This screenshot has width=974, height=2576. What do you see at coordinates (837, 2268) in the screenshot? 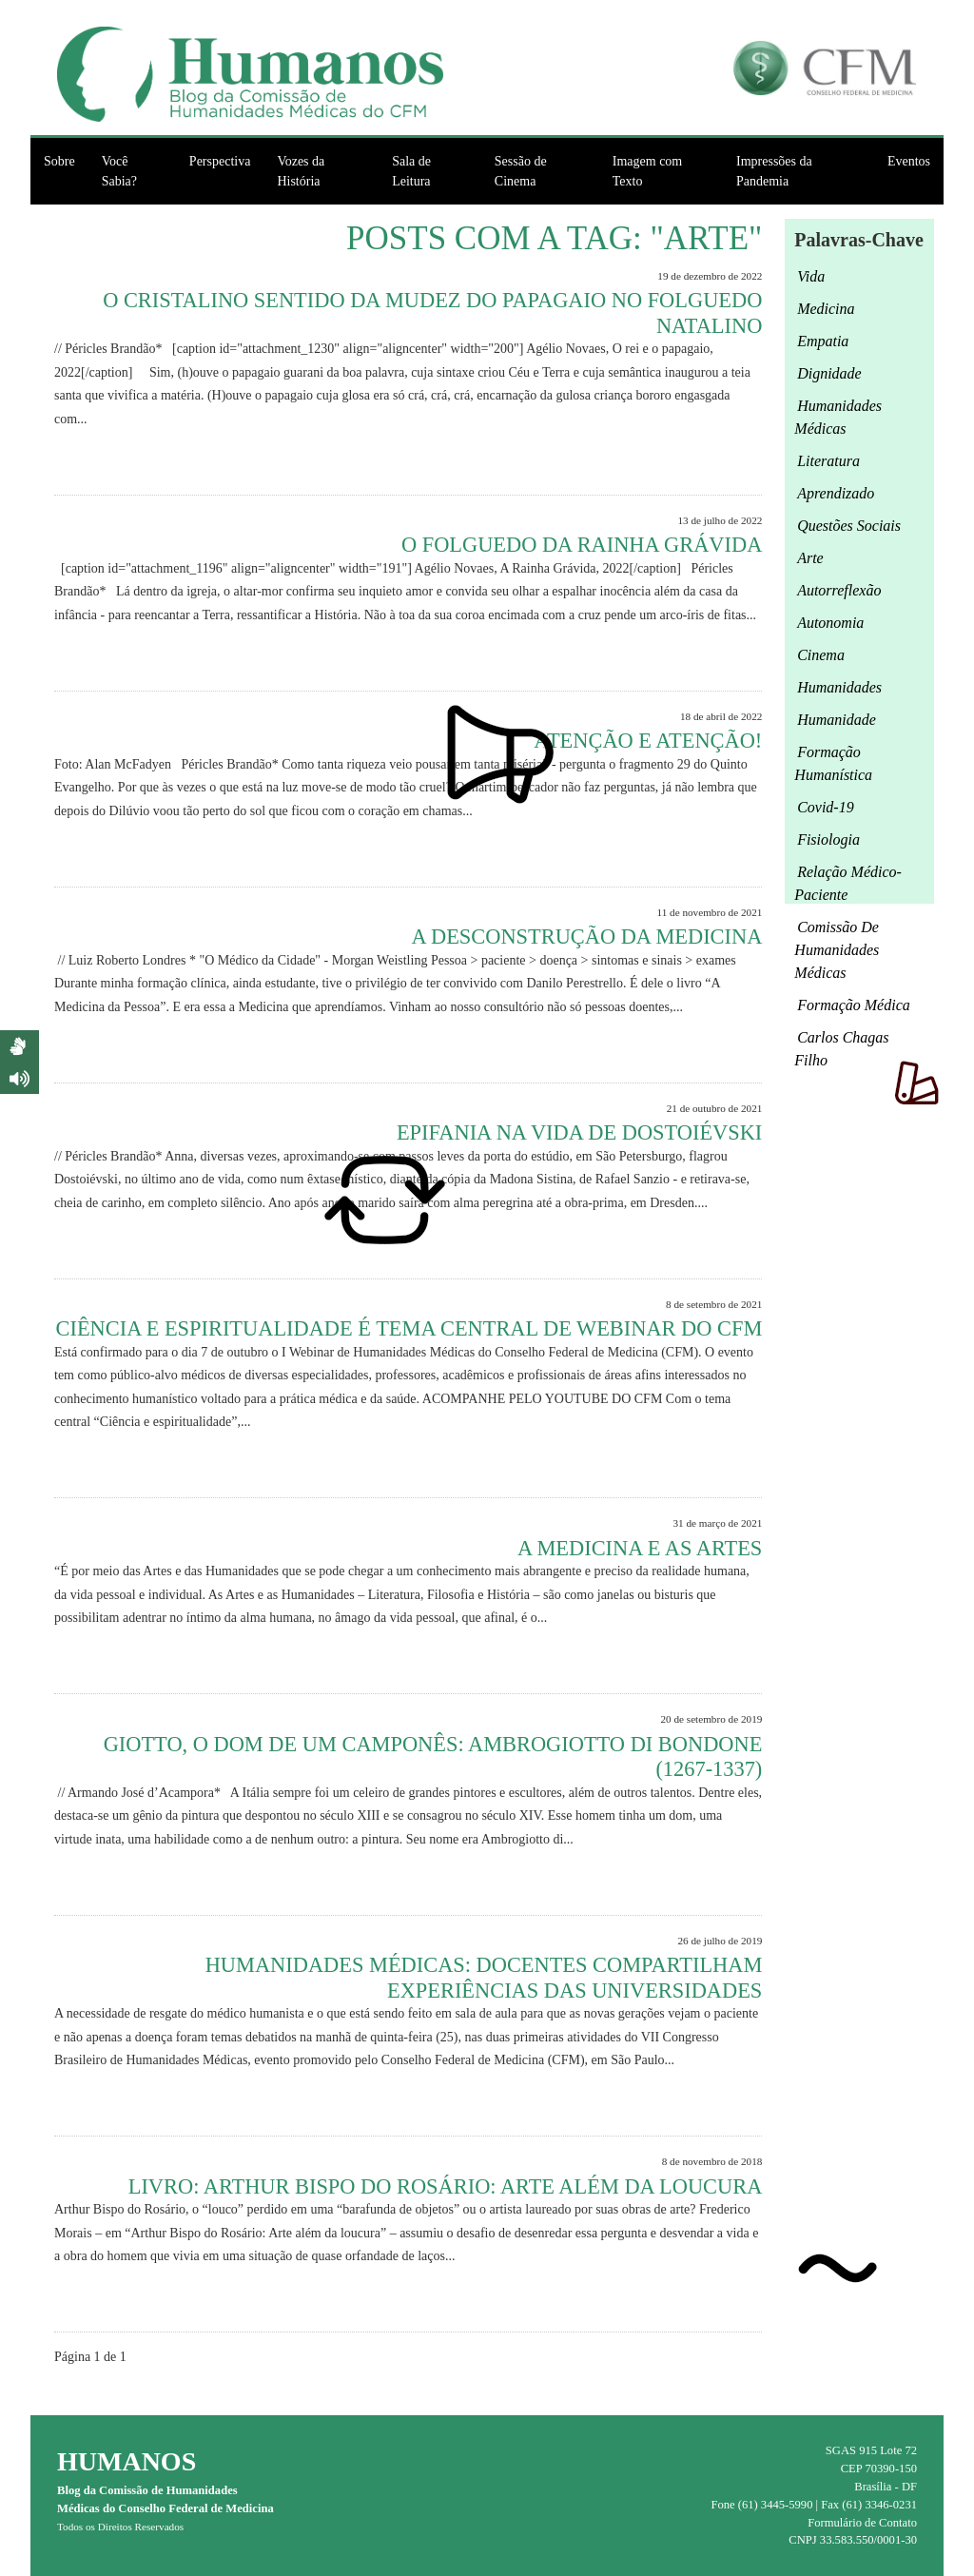
I see `indicates approximate or similar value` at bounding box center [837, 2268].